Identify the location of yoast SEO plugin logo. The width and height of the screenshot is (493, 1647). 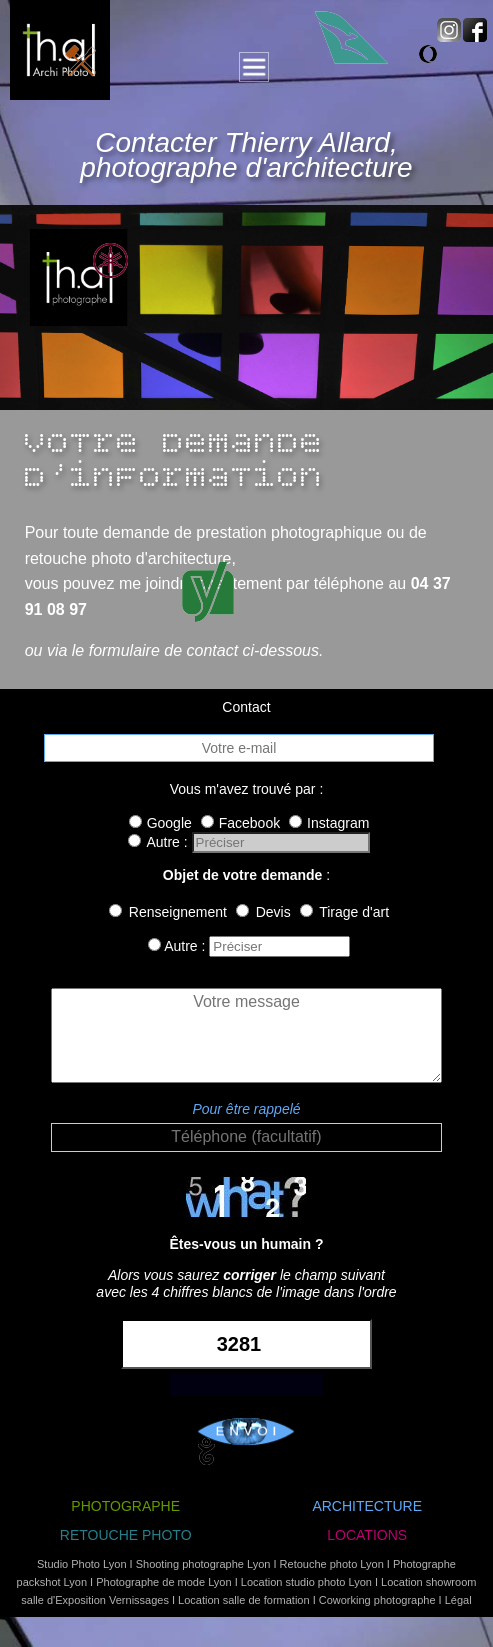
(208, 592).